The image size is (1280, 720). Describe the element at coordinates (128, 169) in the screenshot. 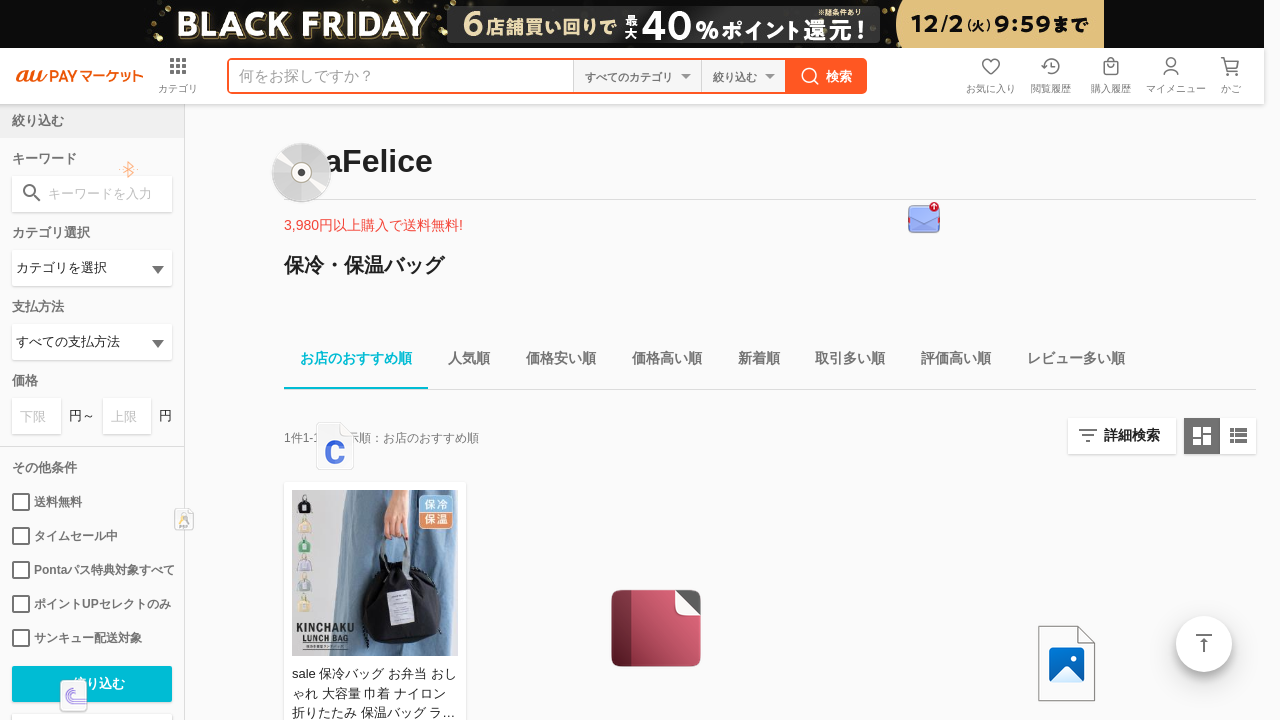

I see `bluetooth is enabled and active` at that location.